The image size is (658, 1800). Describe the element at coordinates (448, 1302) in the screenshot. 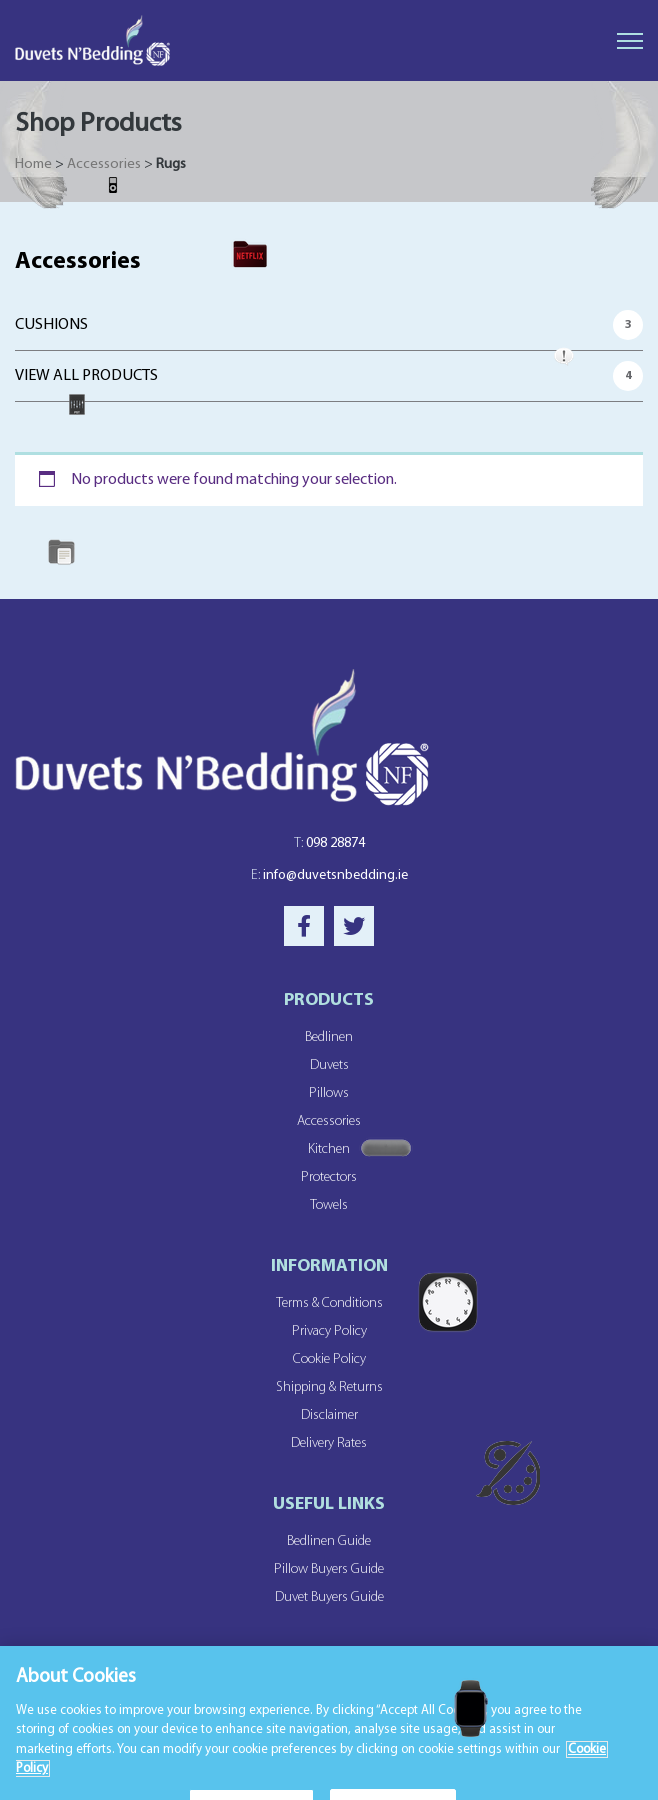

I see `open the clock app` at that location.